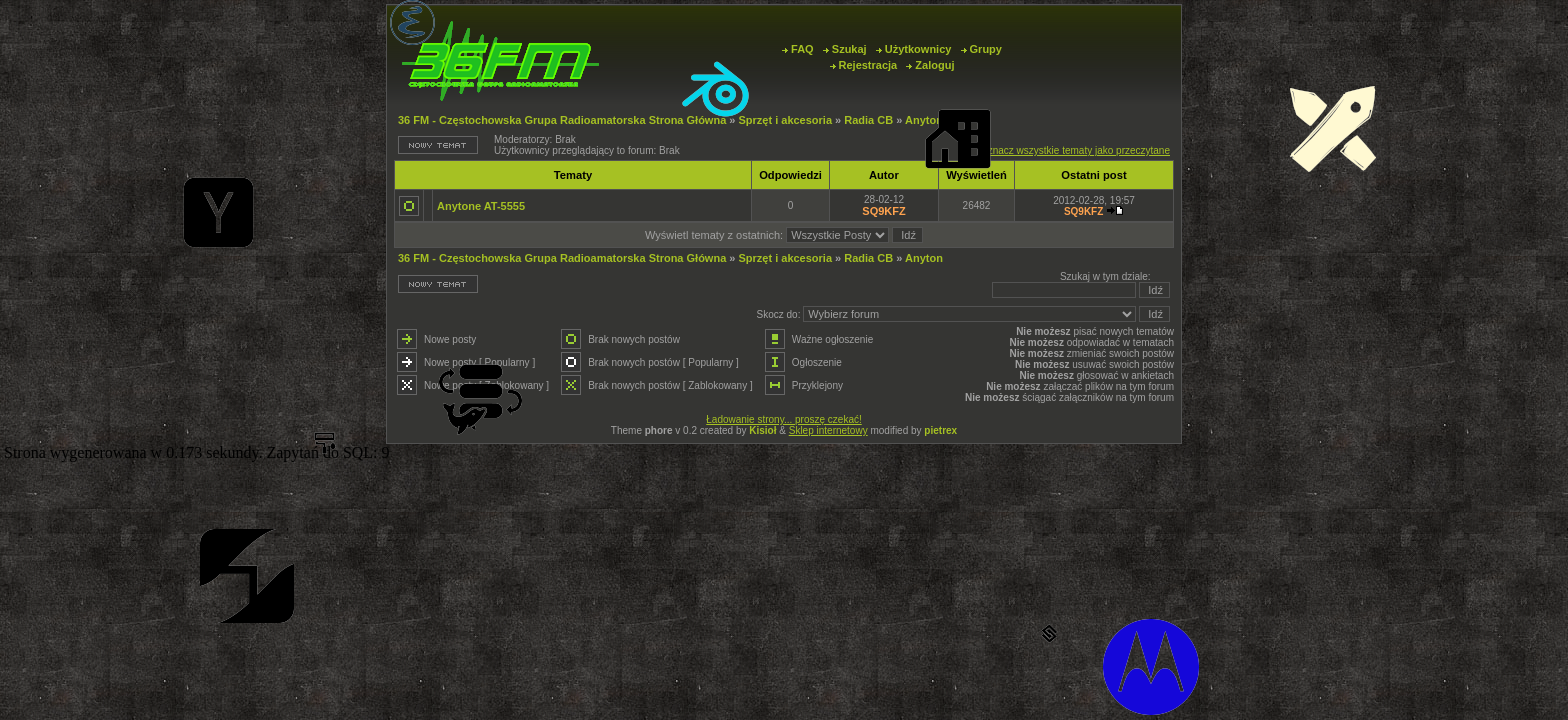 The width and height of the screenshot is (1568, 720). Describe the element at coordinates (1333, 129) in the screenshot. I see `open excalidraw whiteboard app` at that location.